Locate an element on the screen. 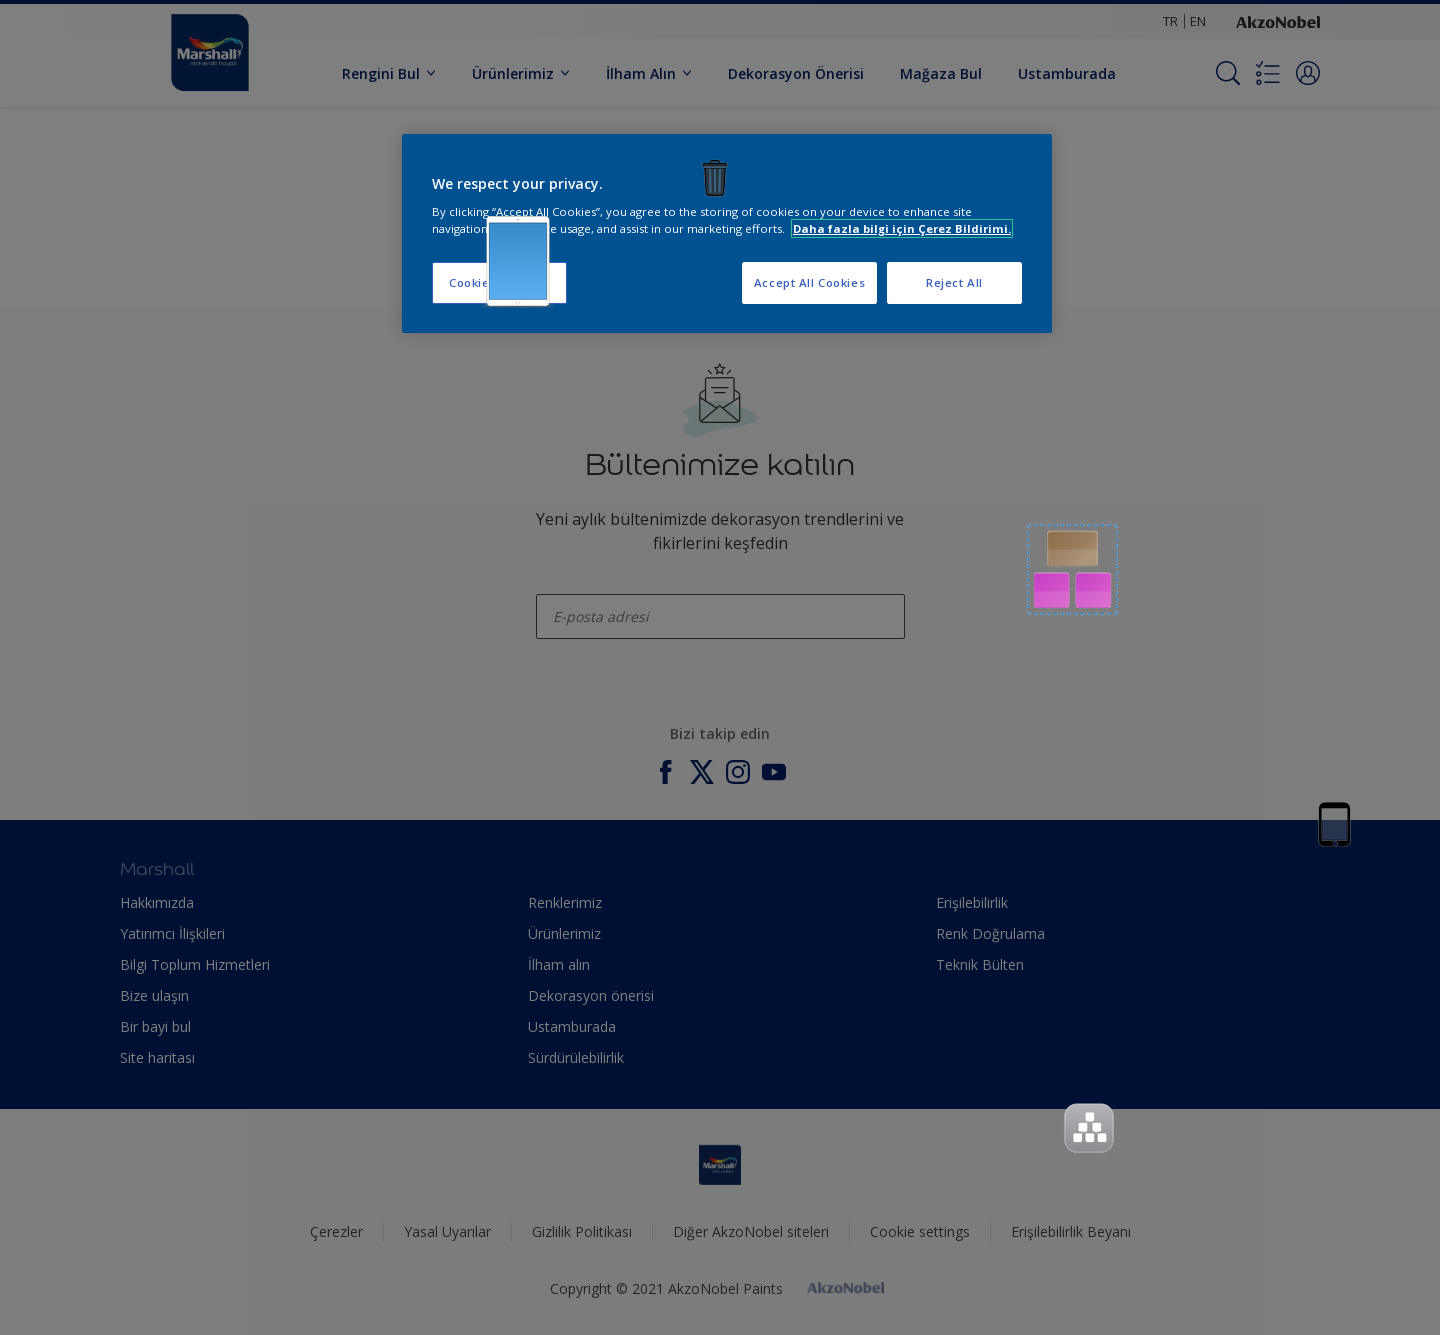  view connected iPad mini device is located at coordinates (1334, 824).